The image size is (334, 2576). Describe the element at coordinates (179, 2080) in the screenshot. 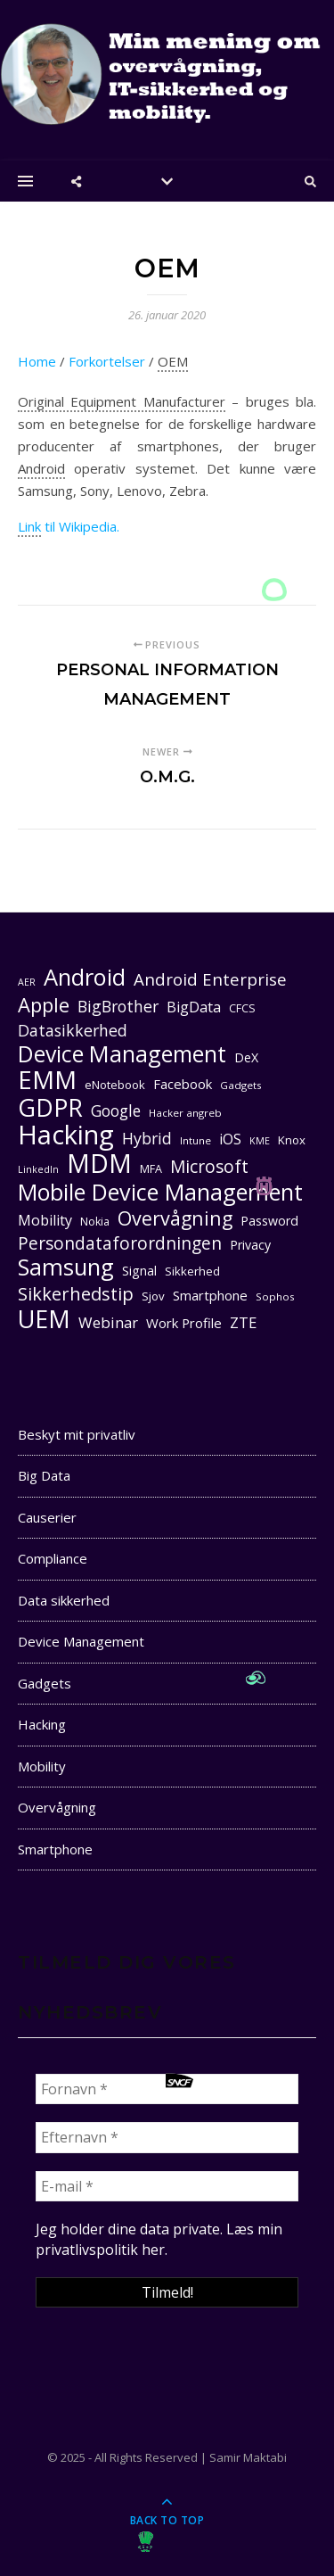

I see `open the SNCF French railway app` at that location.